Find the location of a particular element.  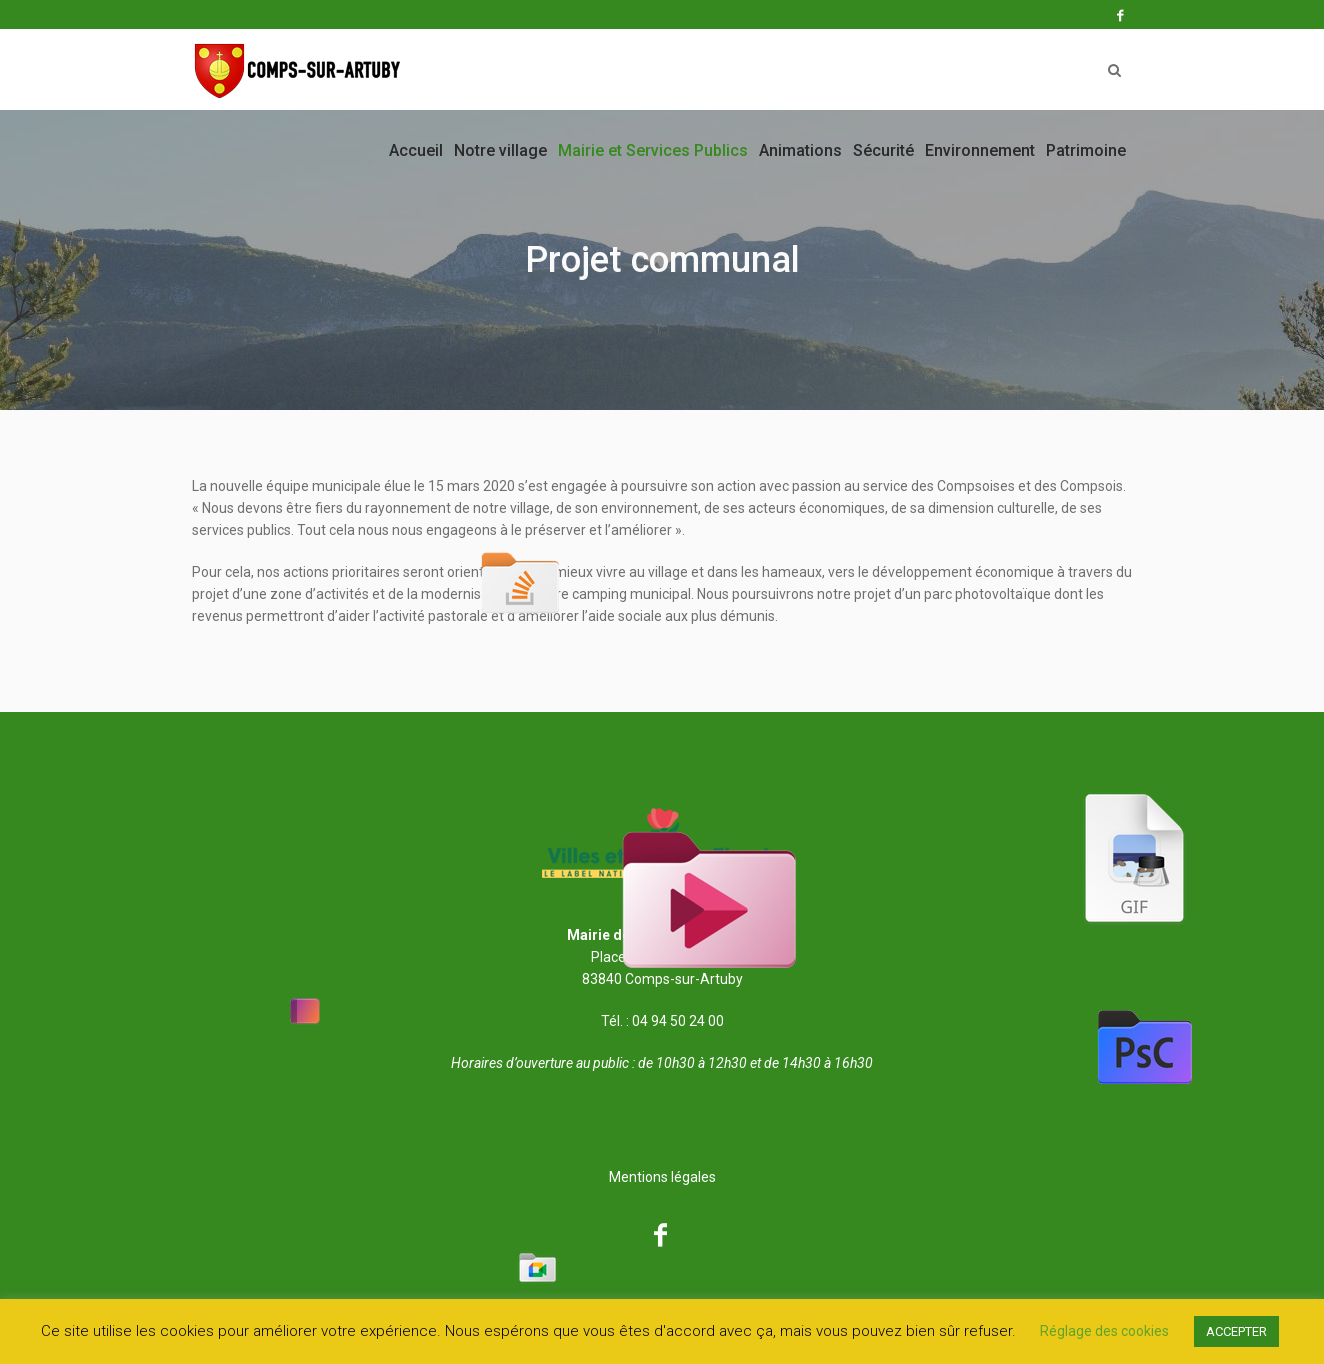

open folder containing stack overflow resources is located at coordinates (520, 585).